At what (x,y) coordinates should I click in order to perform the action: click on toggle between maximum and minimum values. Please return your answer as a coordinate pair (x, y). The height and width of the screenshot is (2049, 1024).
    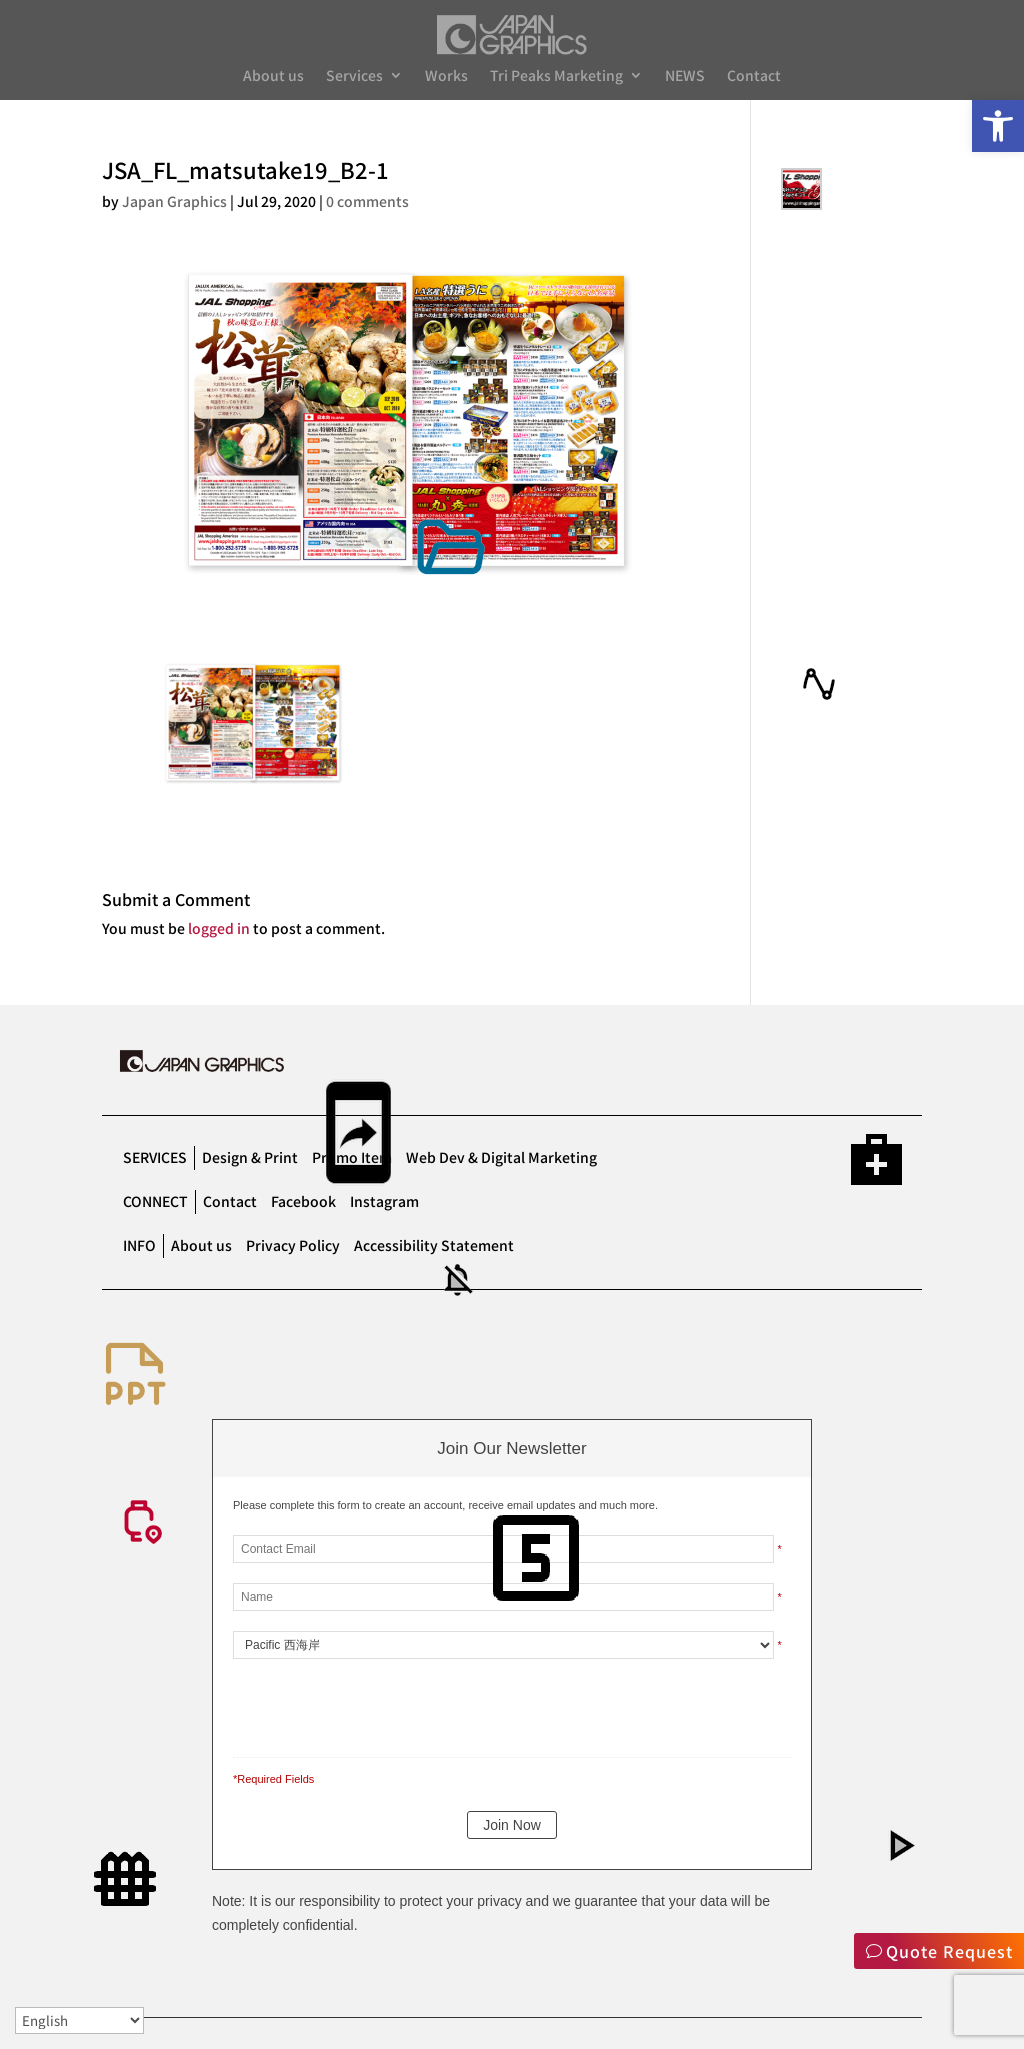
    Looking at the image, I should click on (819, 684).